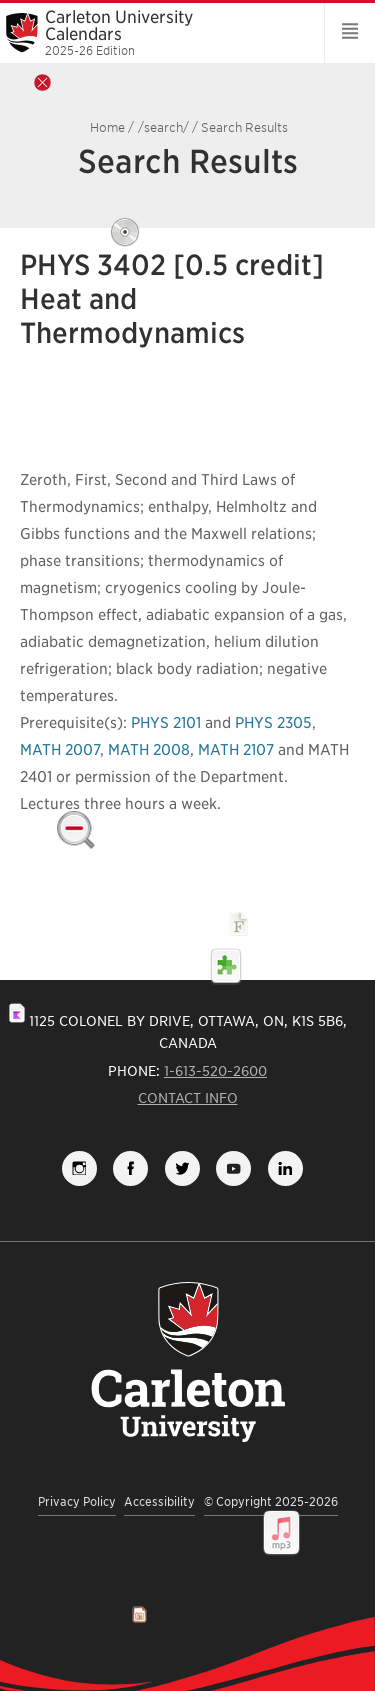  Describe the element at coordinates (42, 82) in the screenshot. I see `indicates an Insync sync error or failure` at that location.